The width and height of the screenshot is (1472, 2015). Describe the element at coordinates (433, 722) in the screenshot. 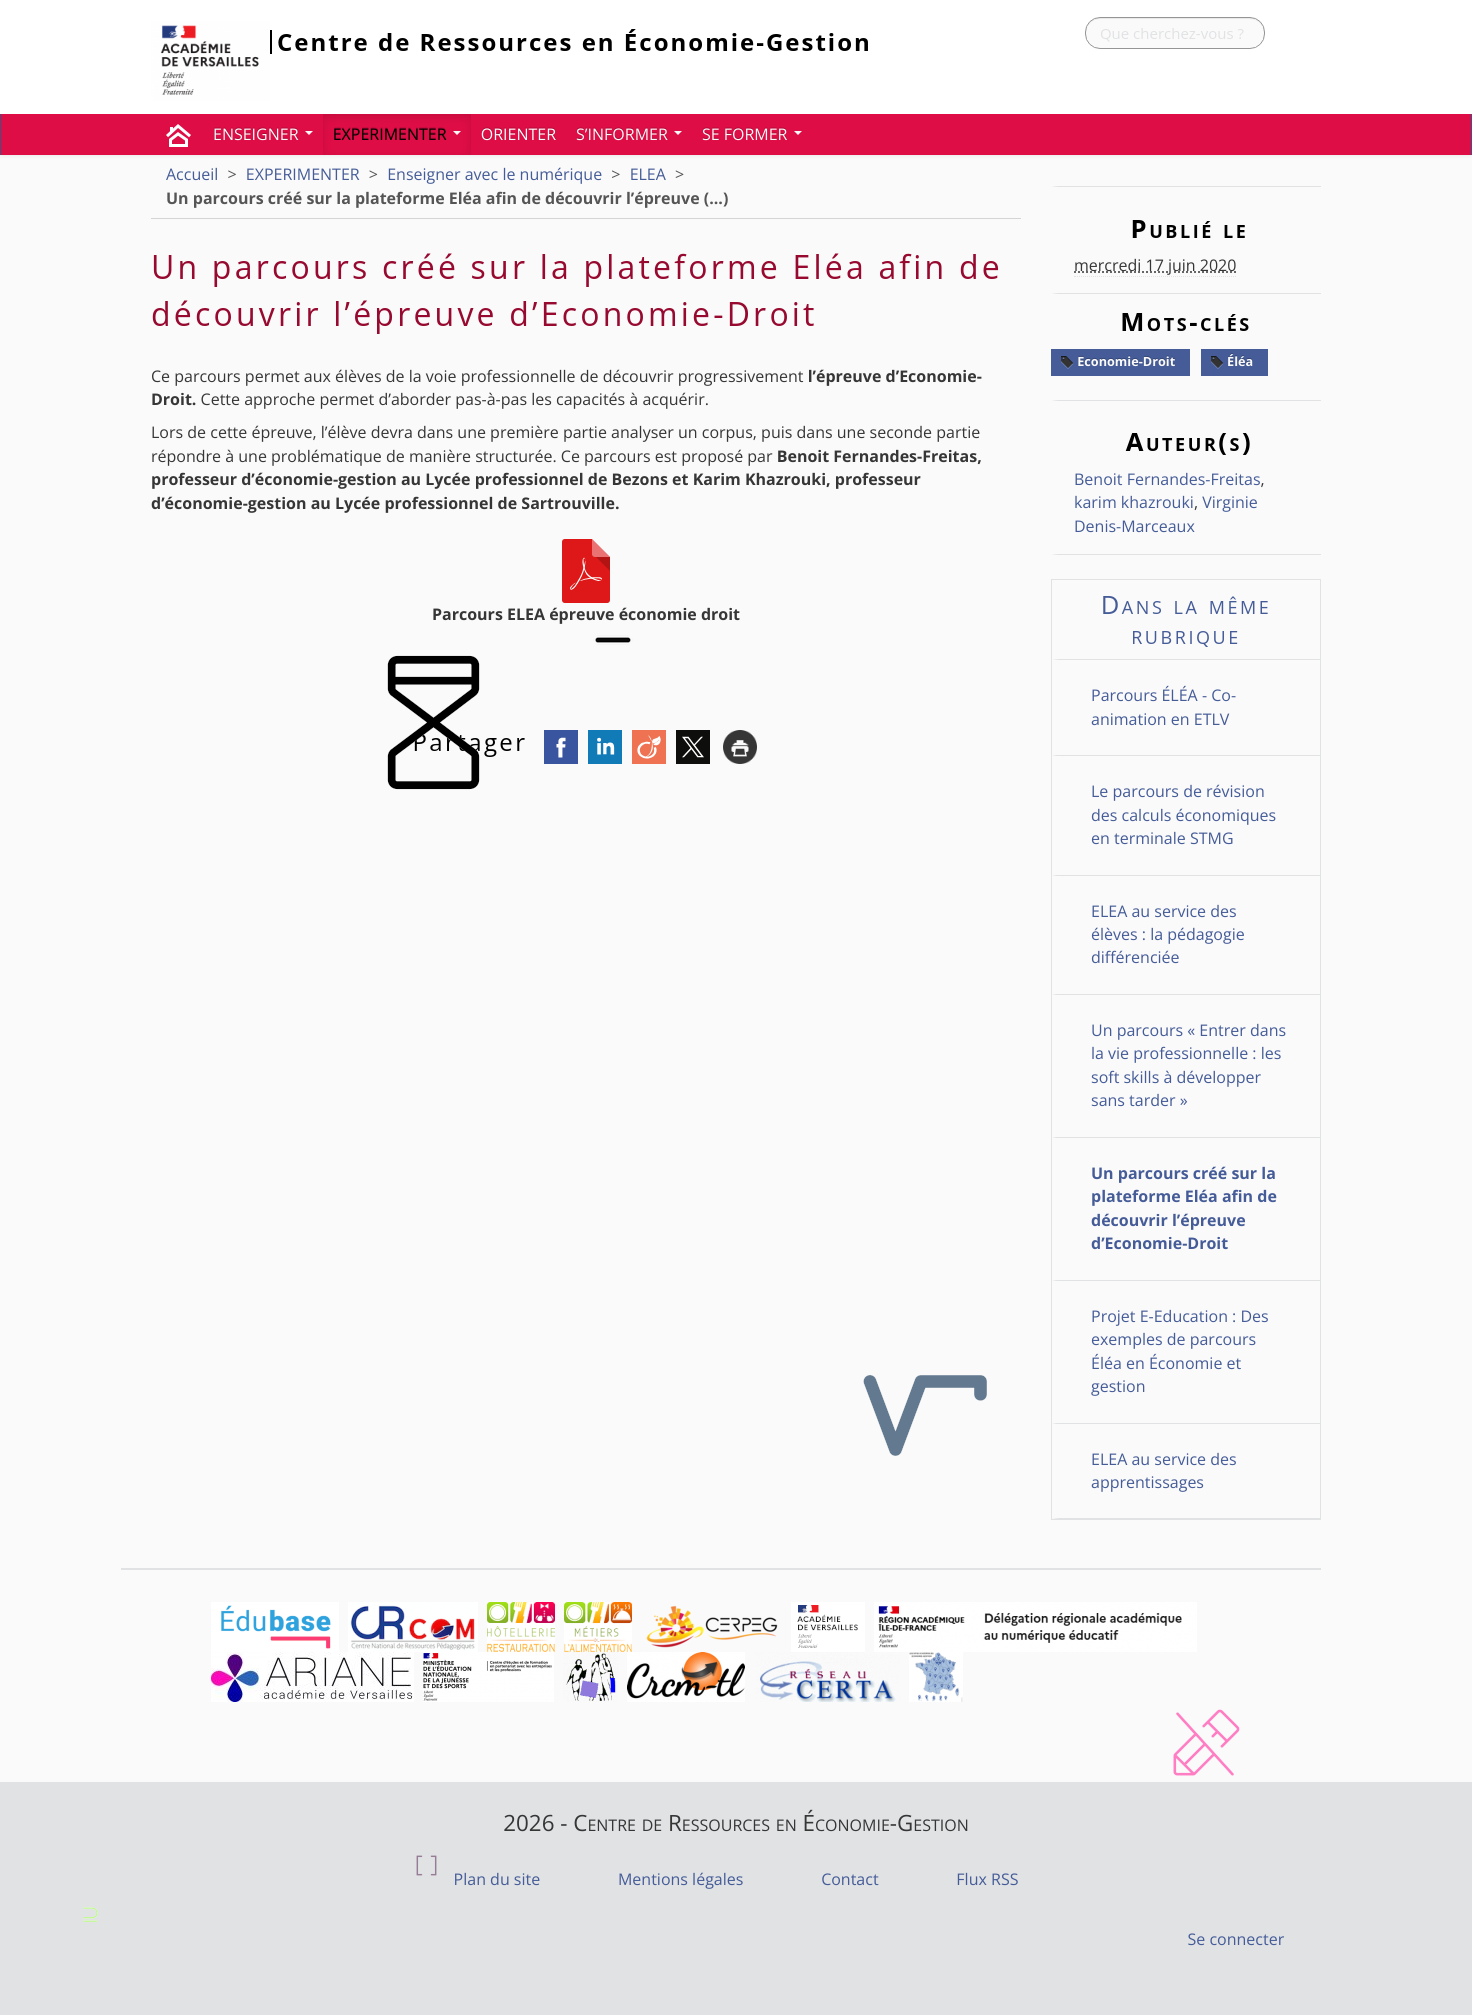

I see `indicates a timer or countdown in progress` at that location.